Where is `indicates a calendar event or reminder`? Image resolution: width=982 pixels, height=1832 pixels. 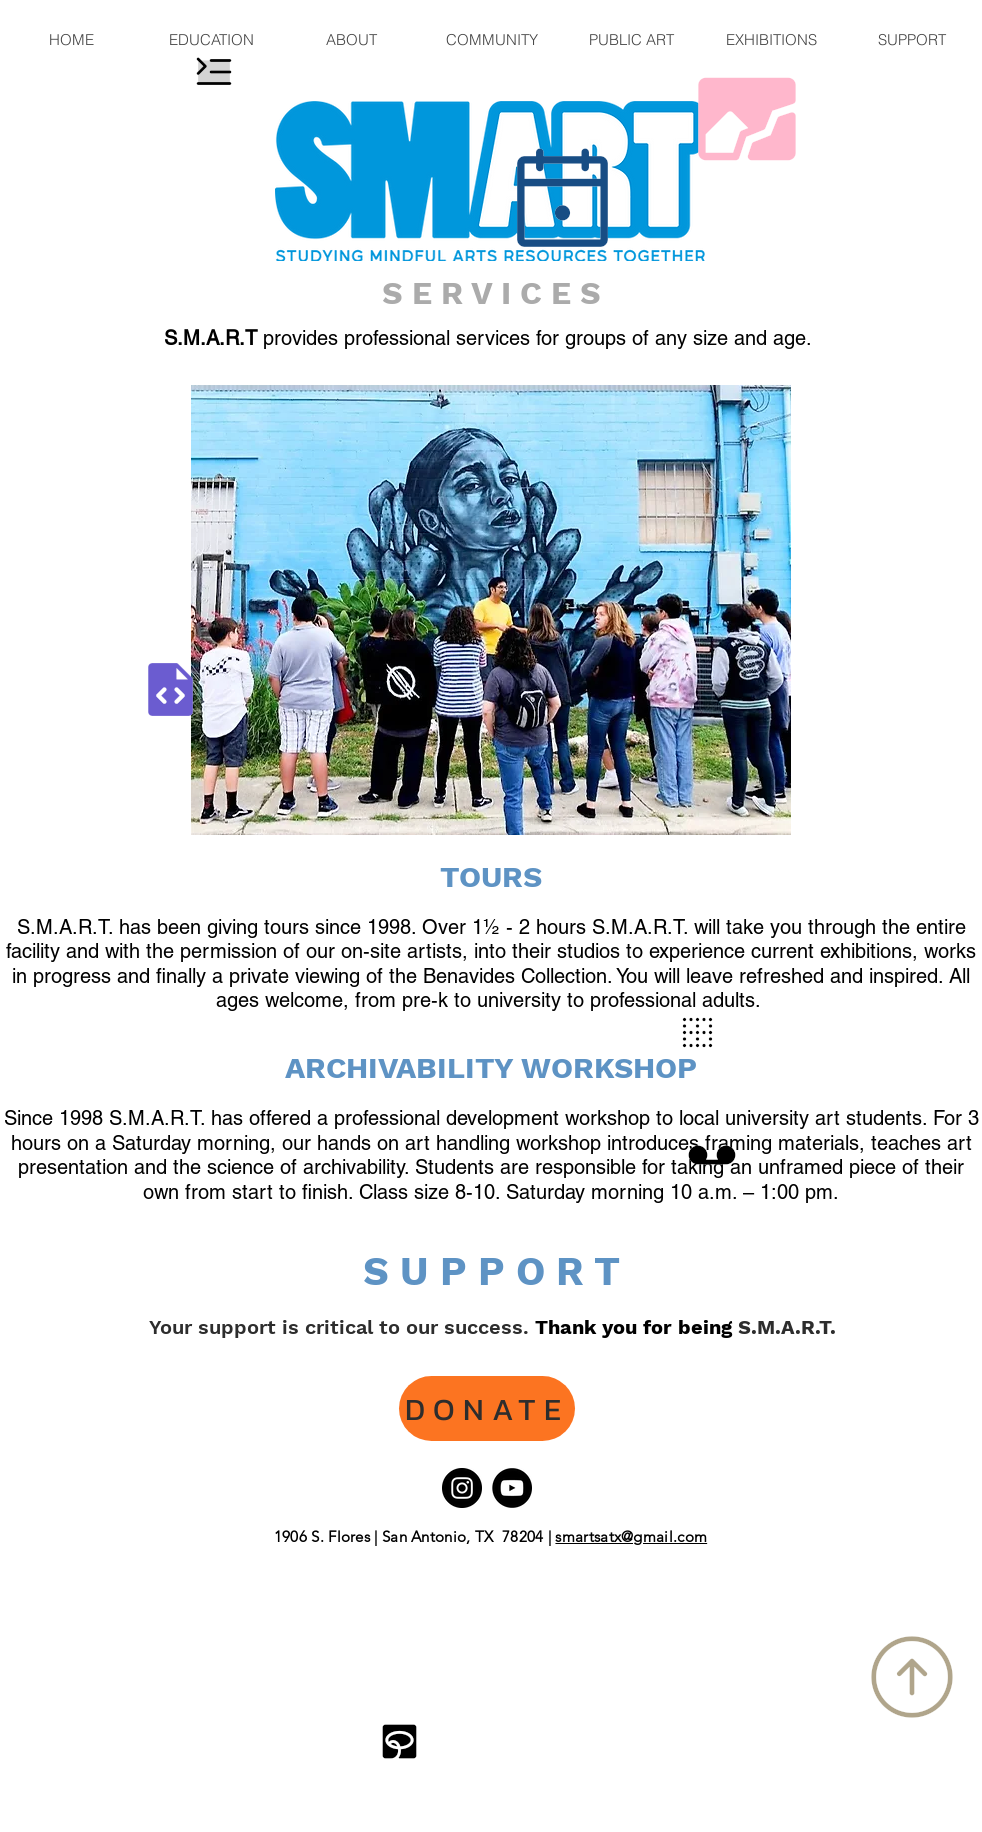
indicates a calendar event or reminder is located at coordinates (562, 201).